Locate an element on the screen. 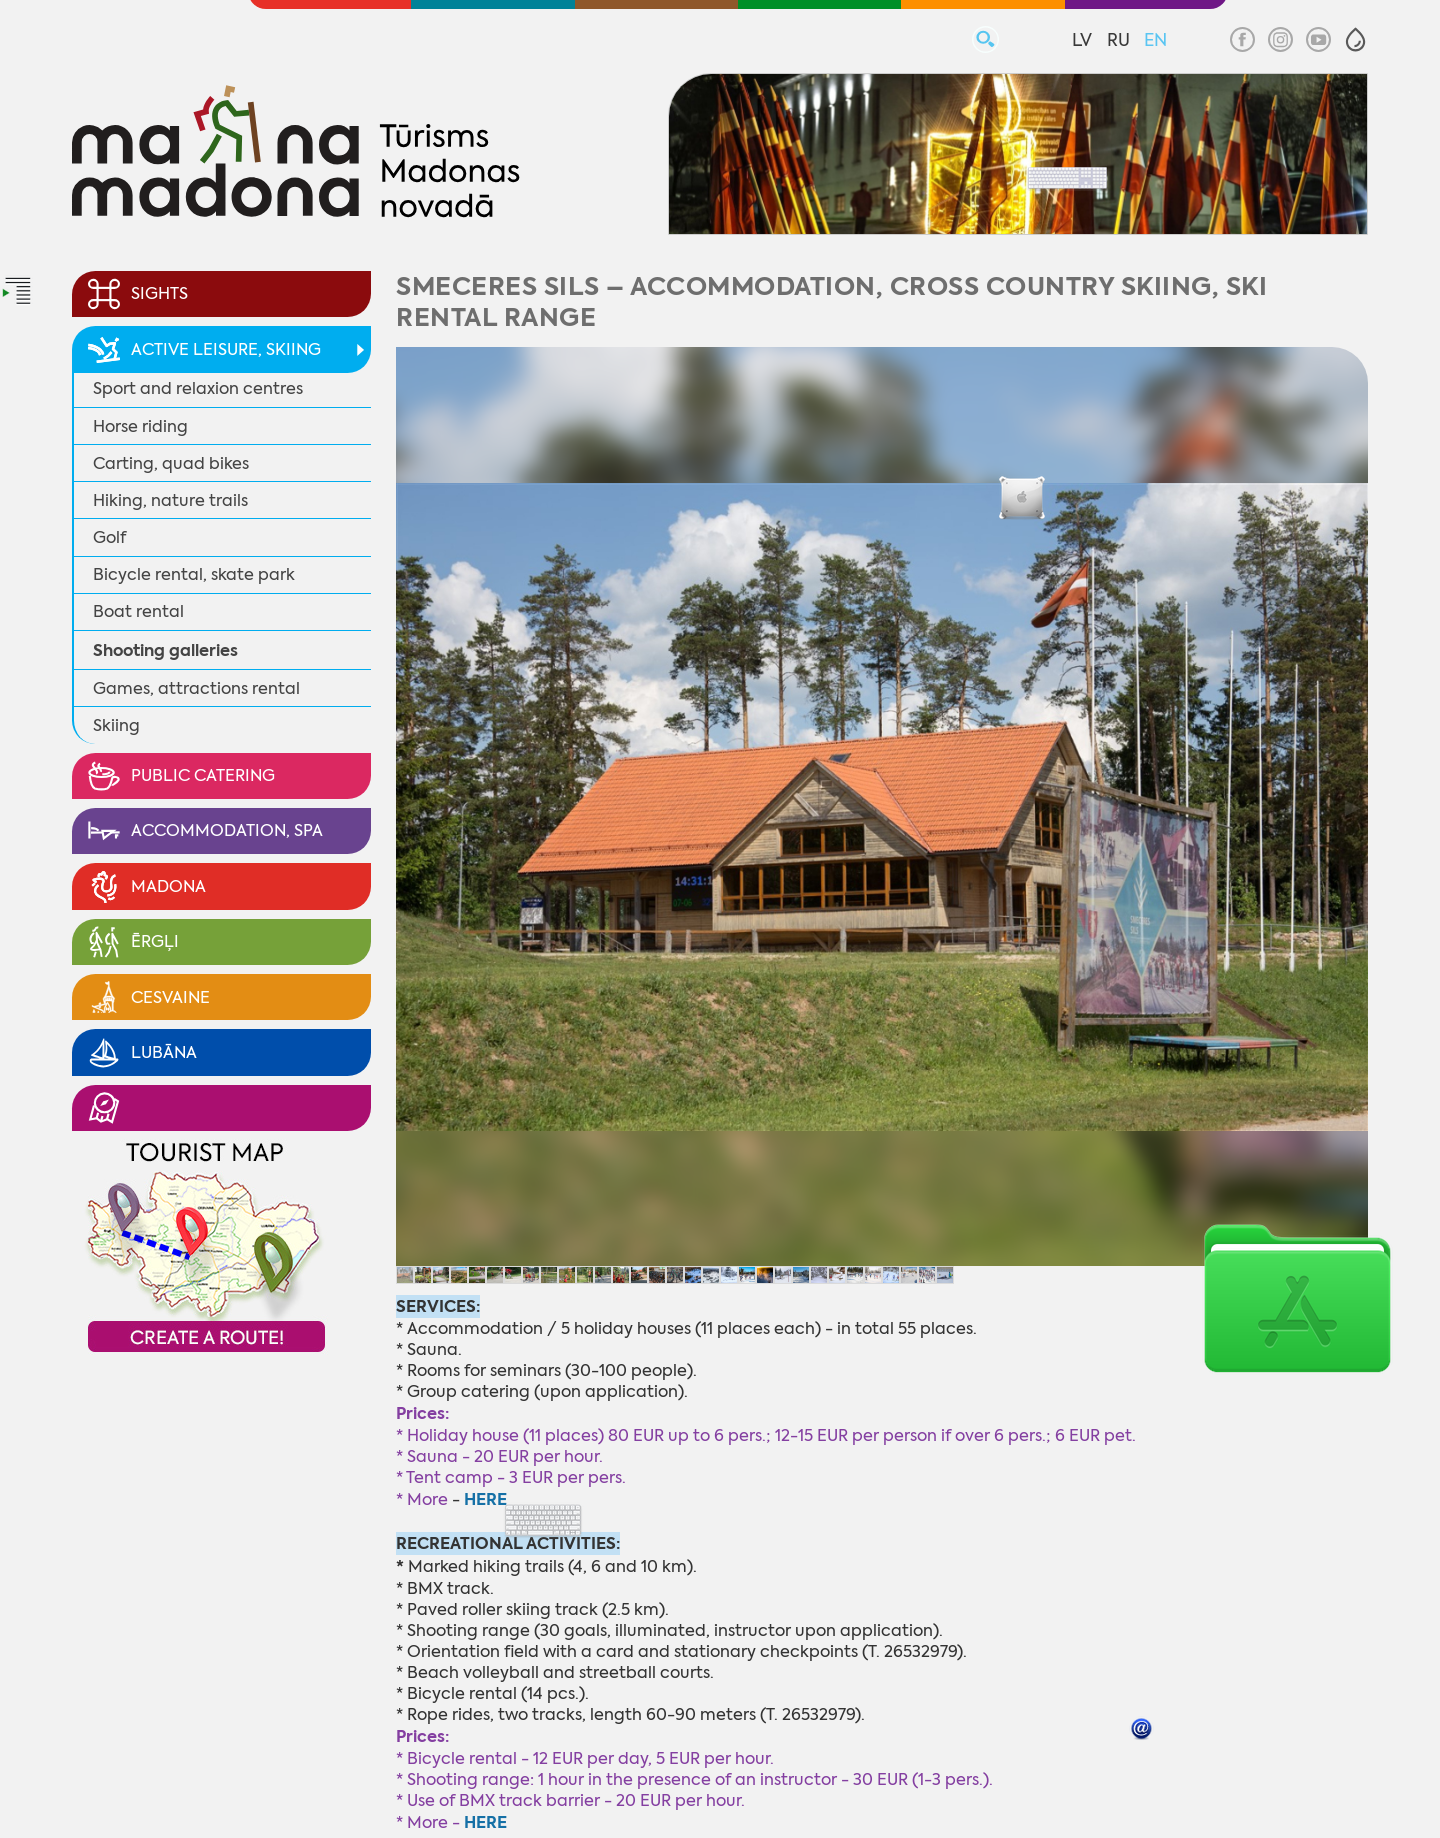 Image resolution: width=1440 pixels, height=1838 pixels. increase text indentation is located at coordinates (16, 291).